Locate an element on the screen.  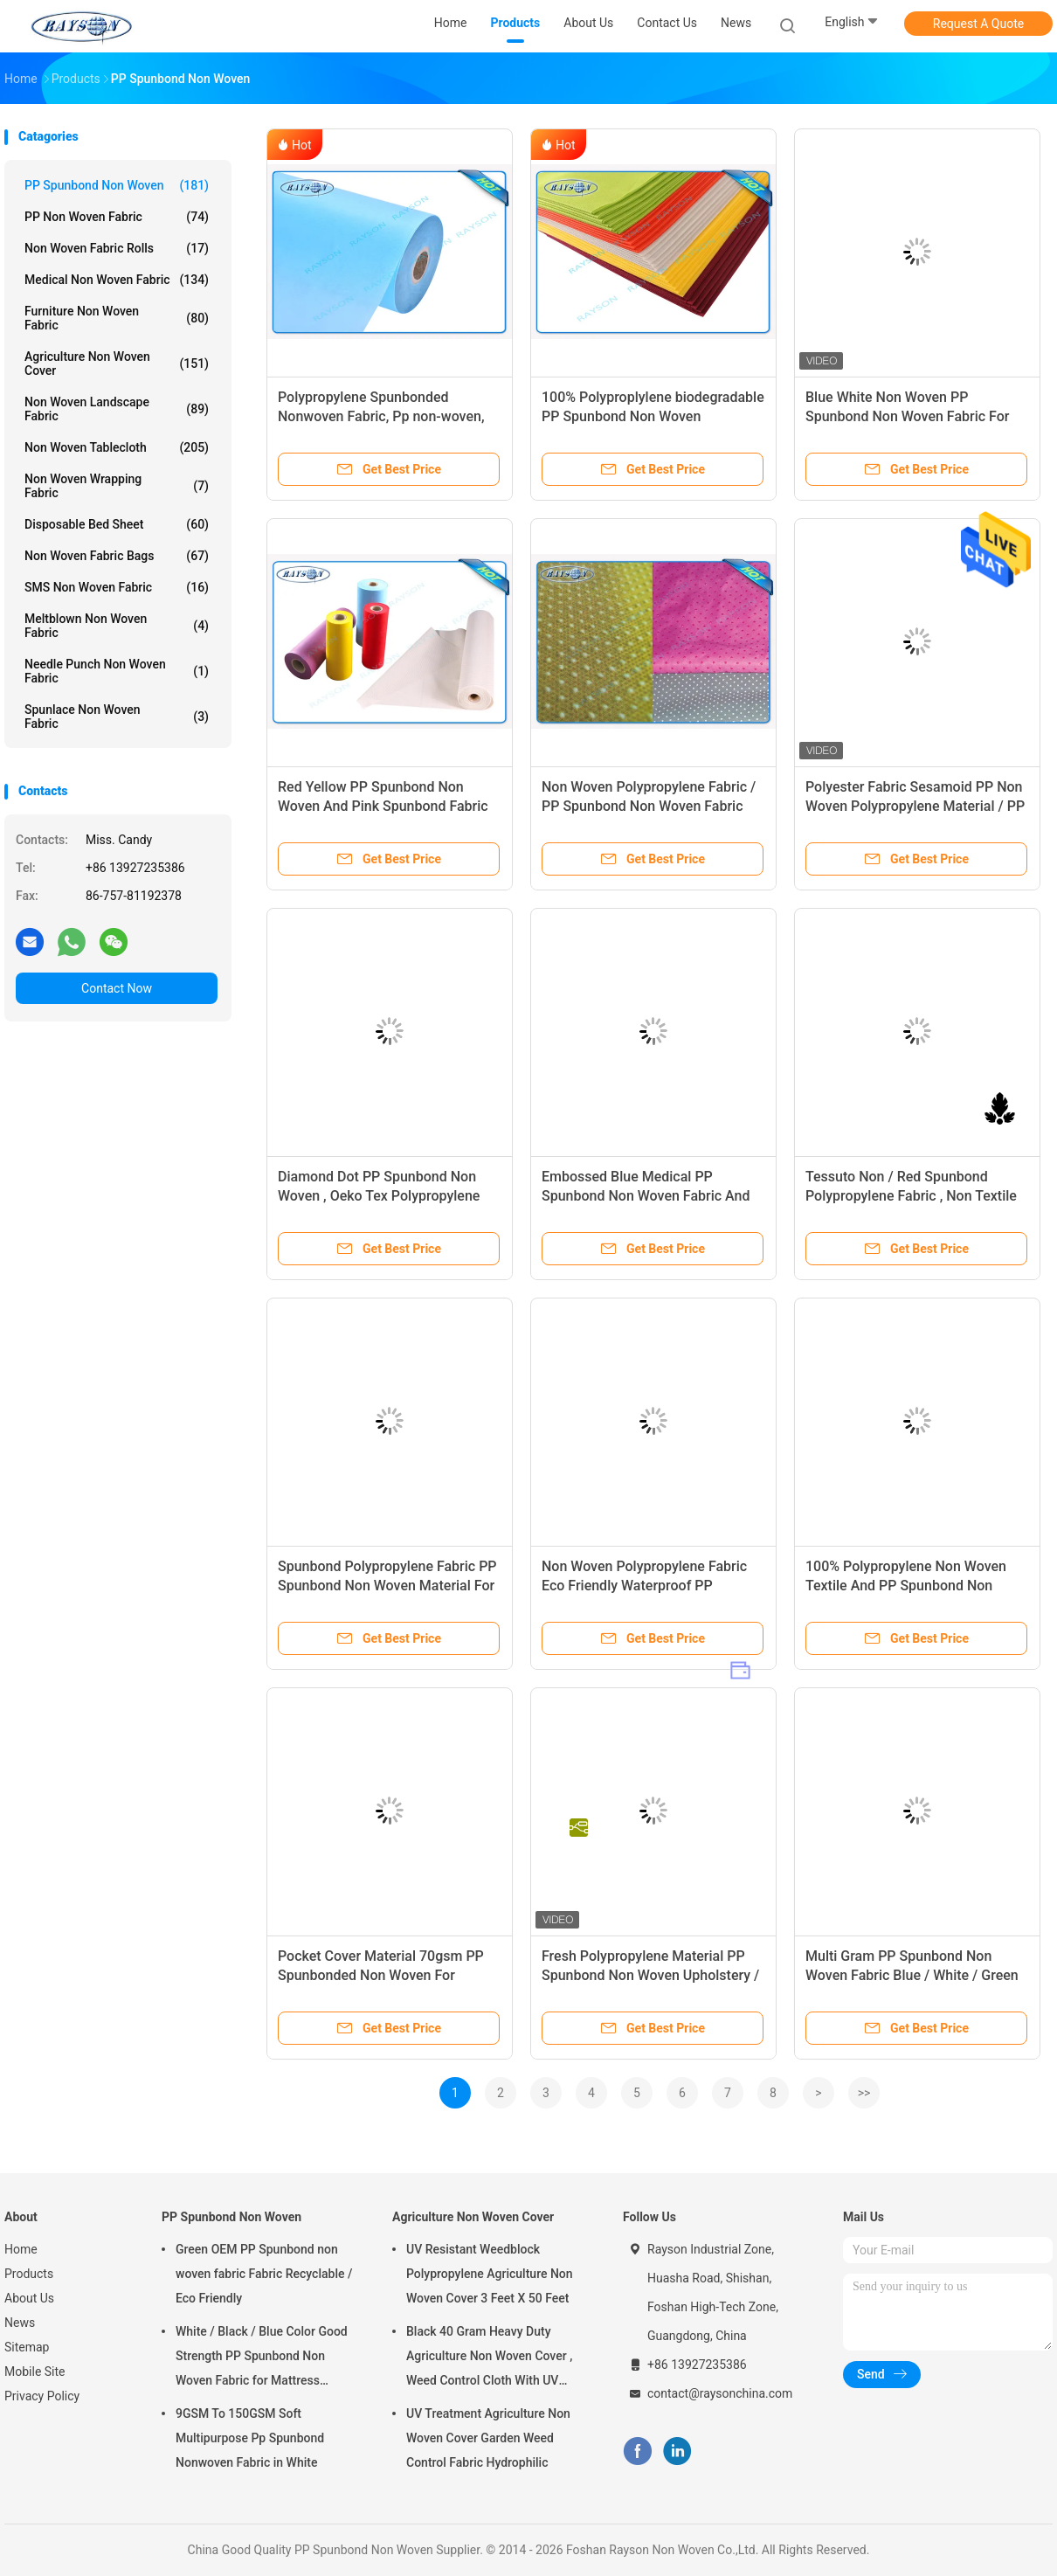
open Node-RED flow editor is located at coordinates (578, 1827).